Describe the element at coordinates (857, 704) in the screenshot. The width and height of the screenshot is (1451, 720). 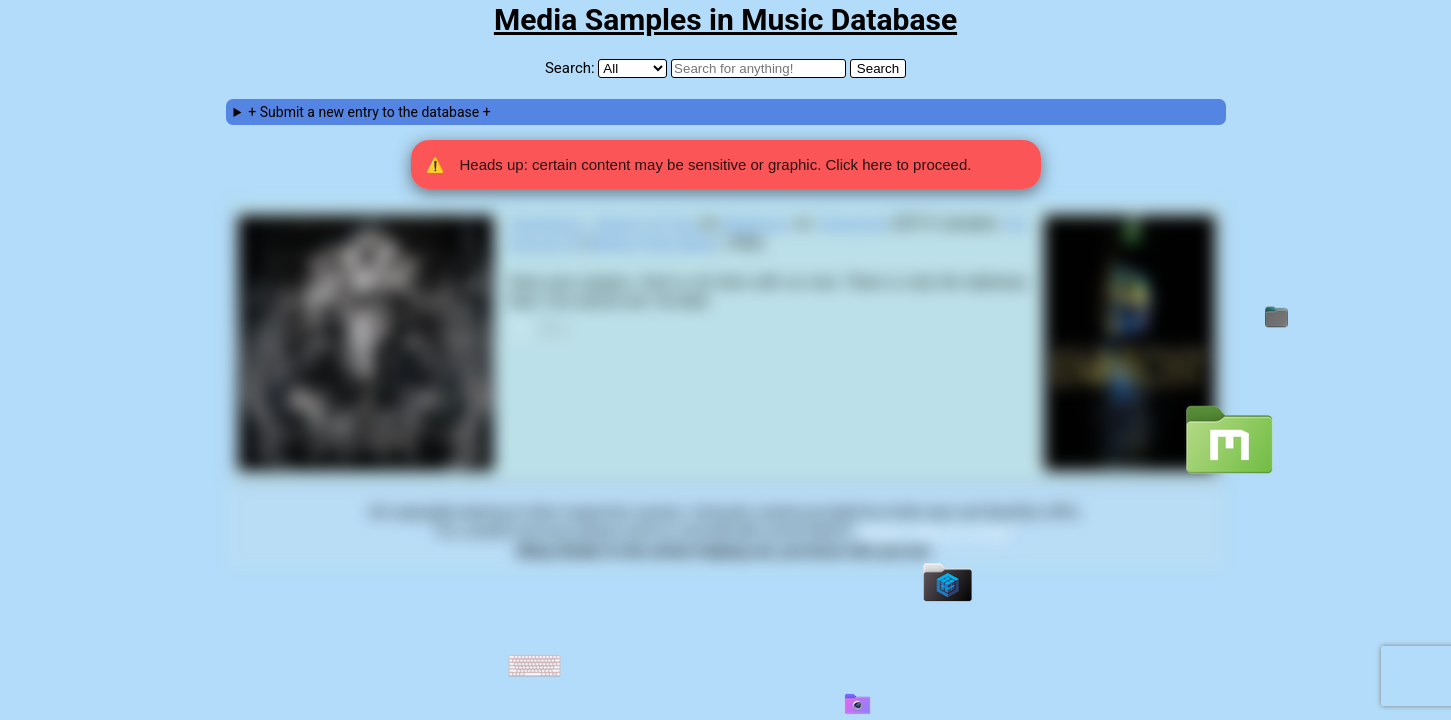
I see `open Cinema 4D project files folder` at that location.